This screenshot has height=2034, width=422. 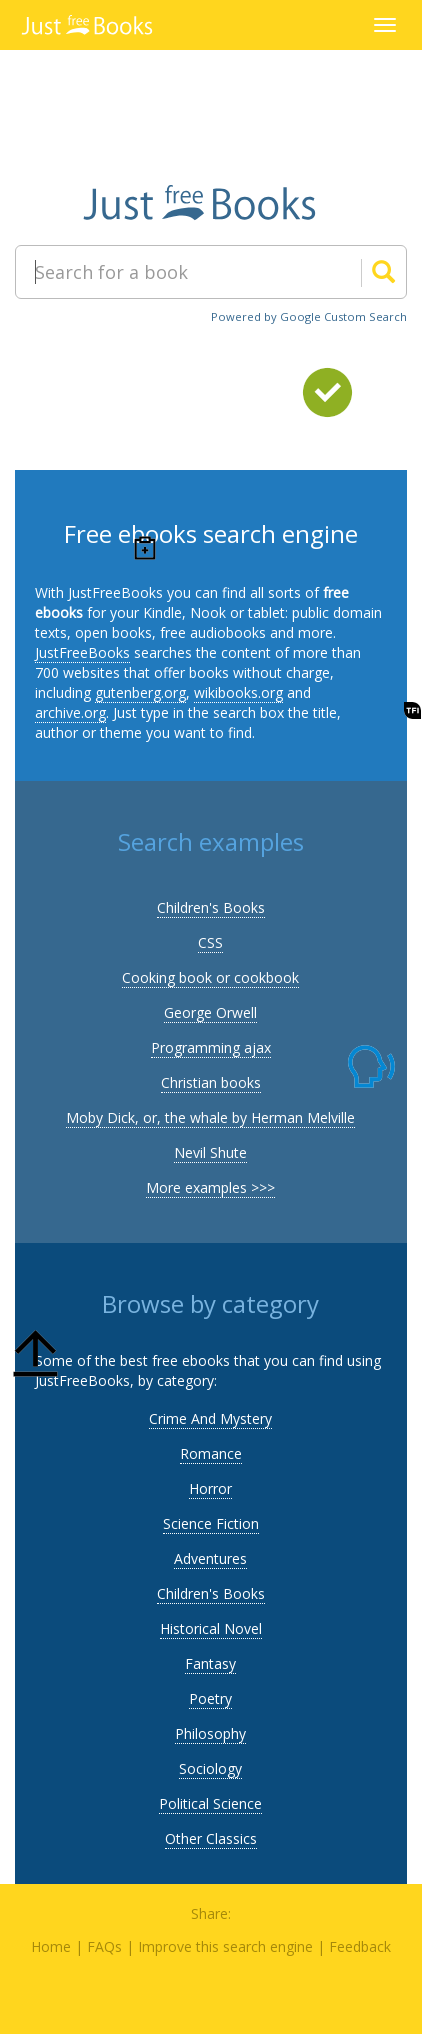 What do you see at coordinates (412, 710) in the screenshot?
I see `open transport for ireland app or website` at bounding box center [412, 710].